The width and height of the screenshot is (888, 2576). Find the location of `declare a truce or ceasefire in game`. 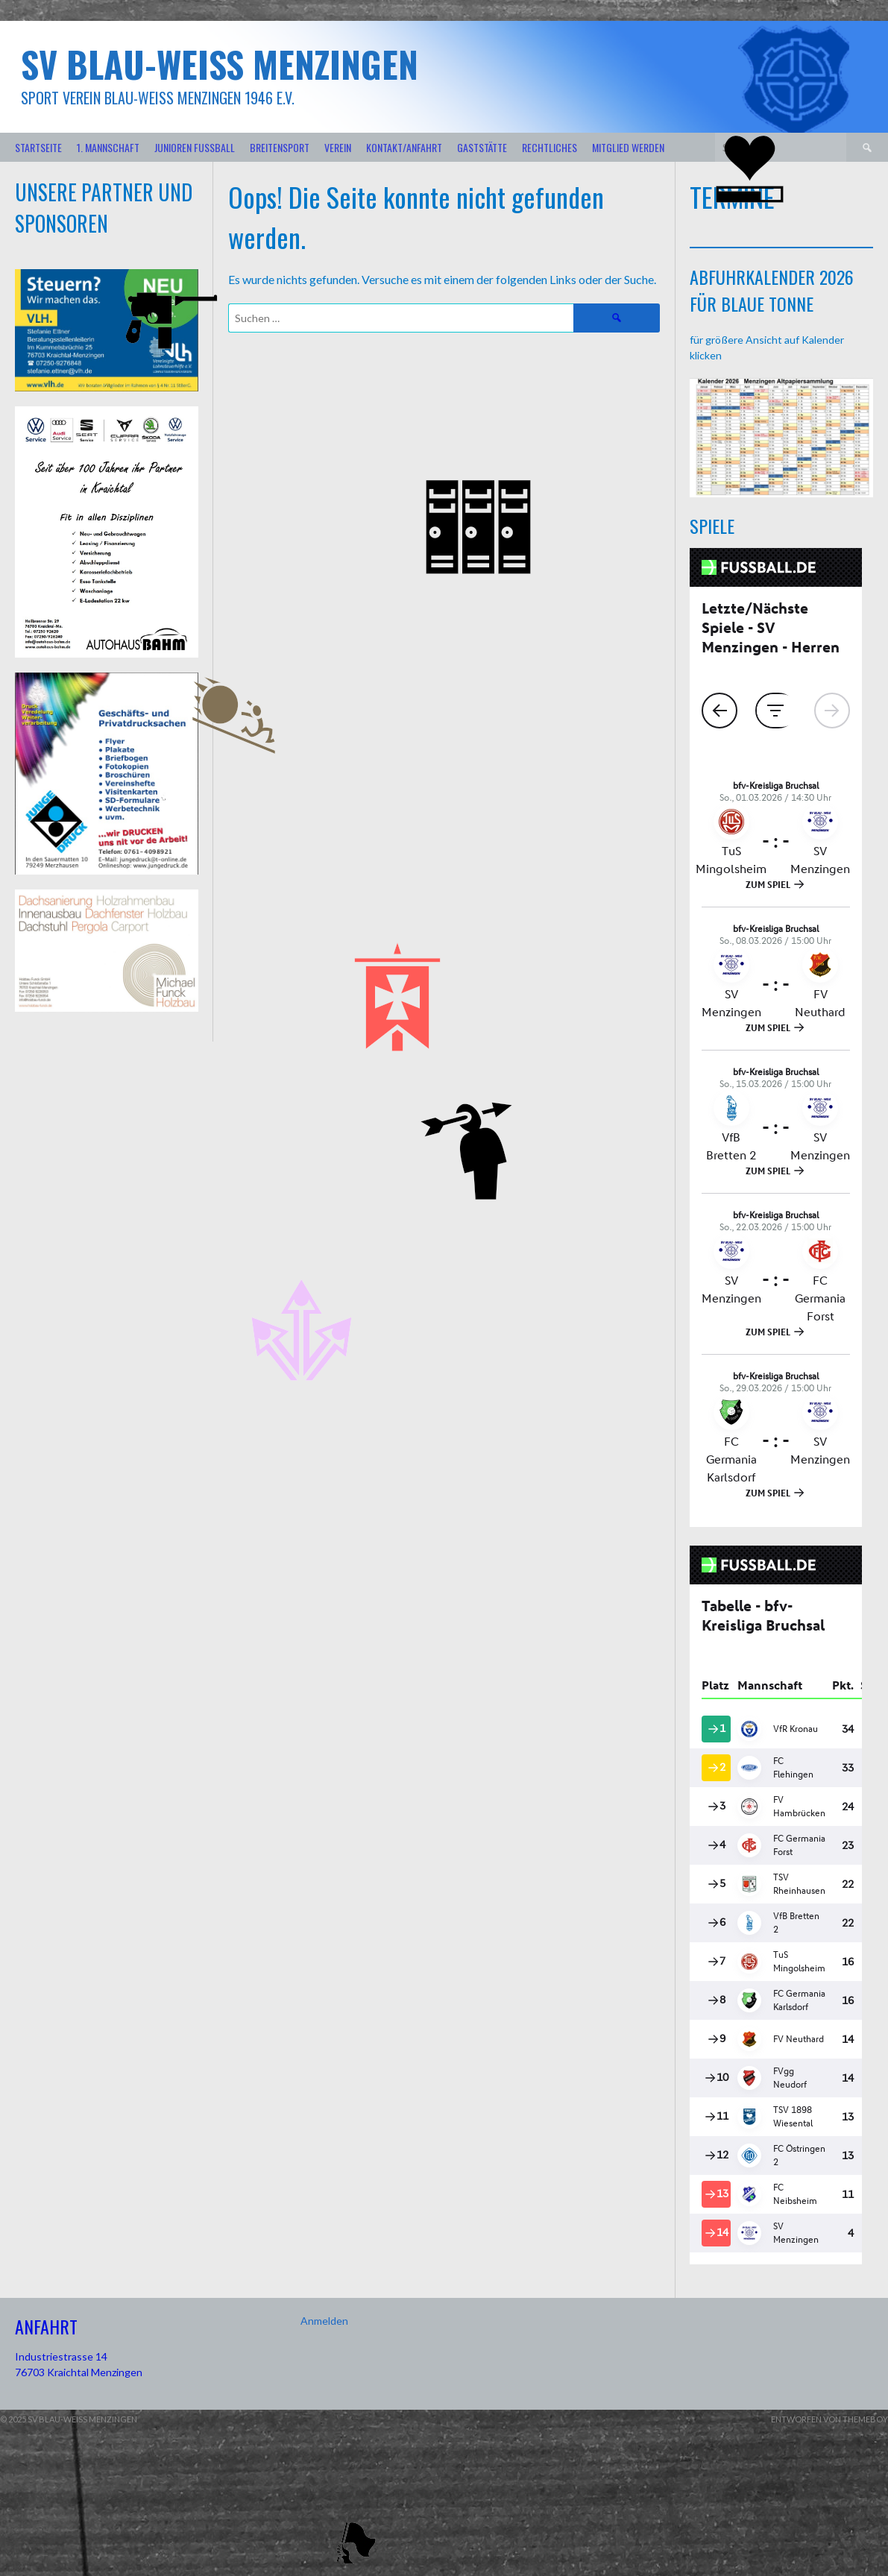

declare a truce or ceasefire in game is located at coordinates (356, 2542).